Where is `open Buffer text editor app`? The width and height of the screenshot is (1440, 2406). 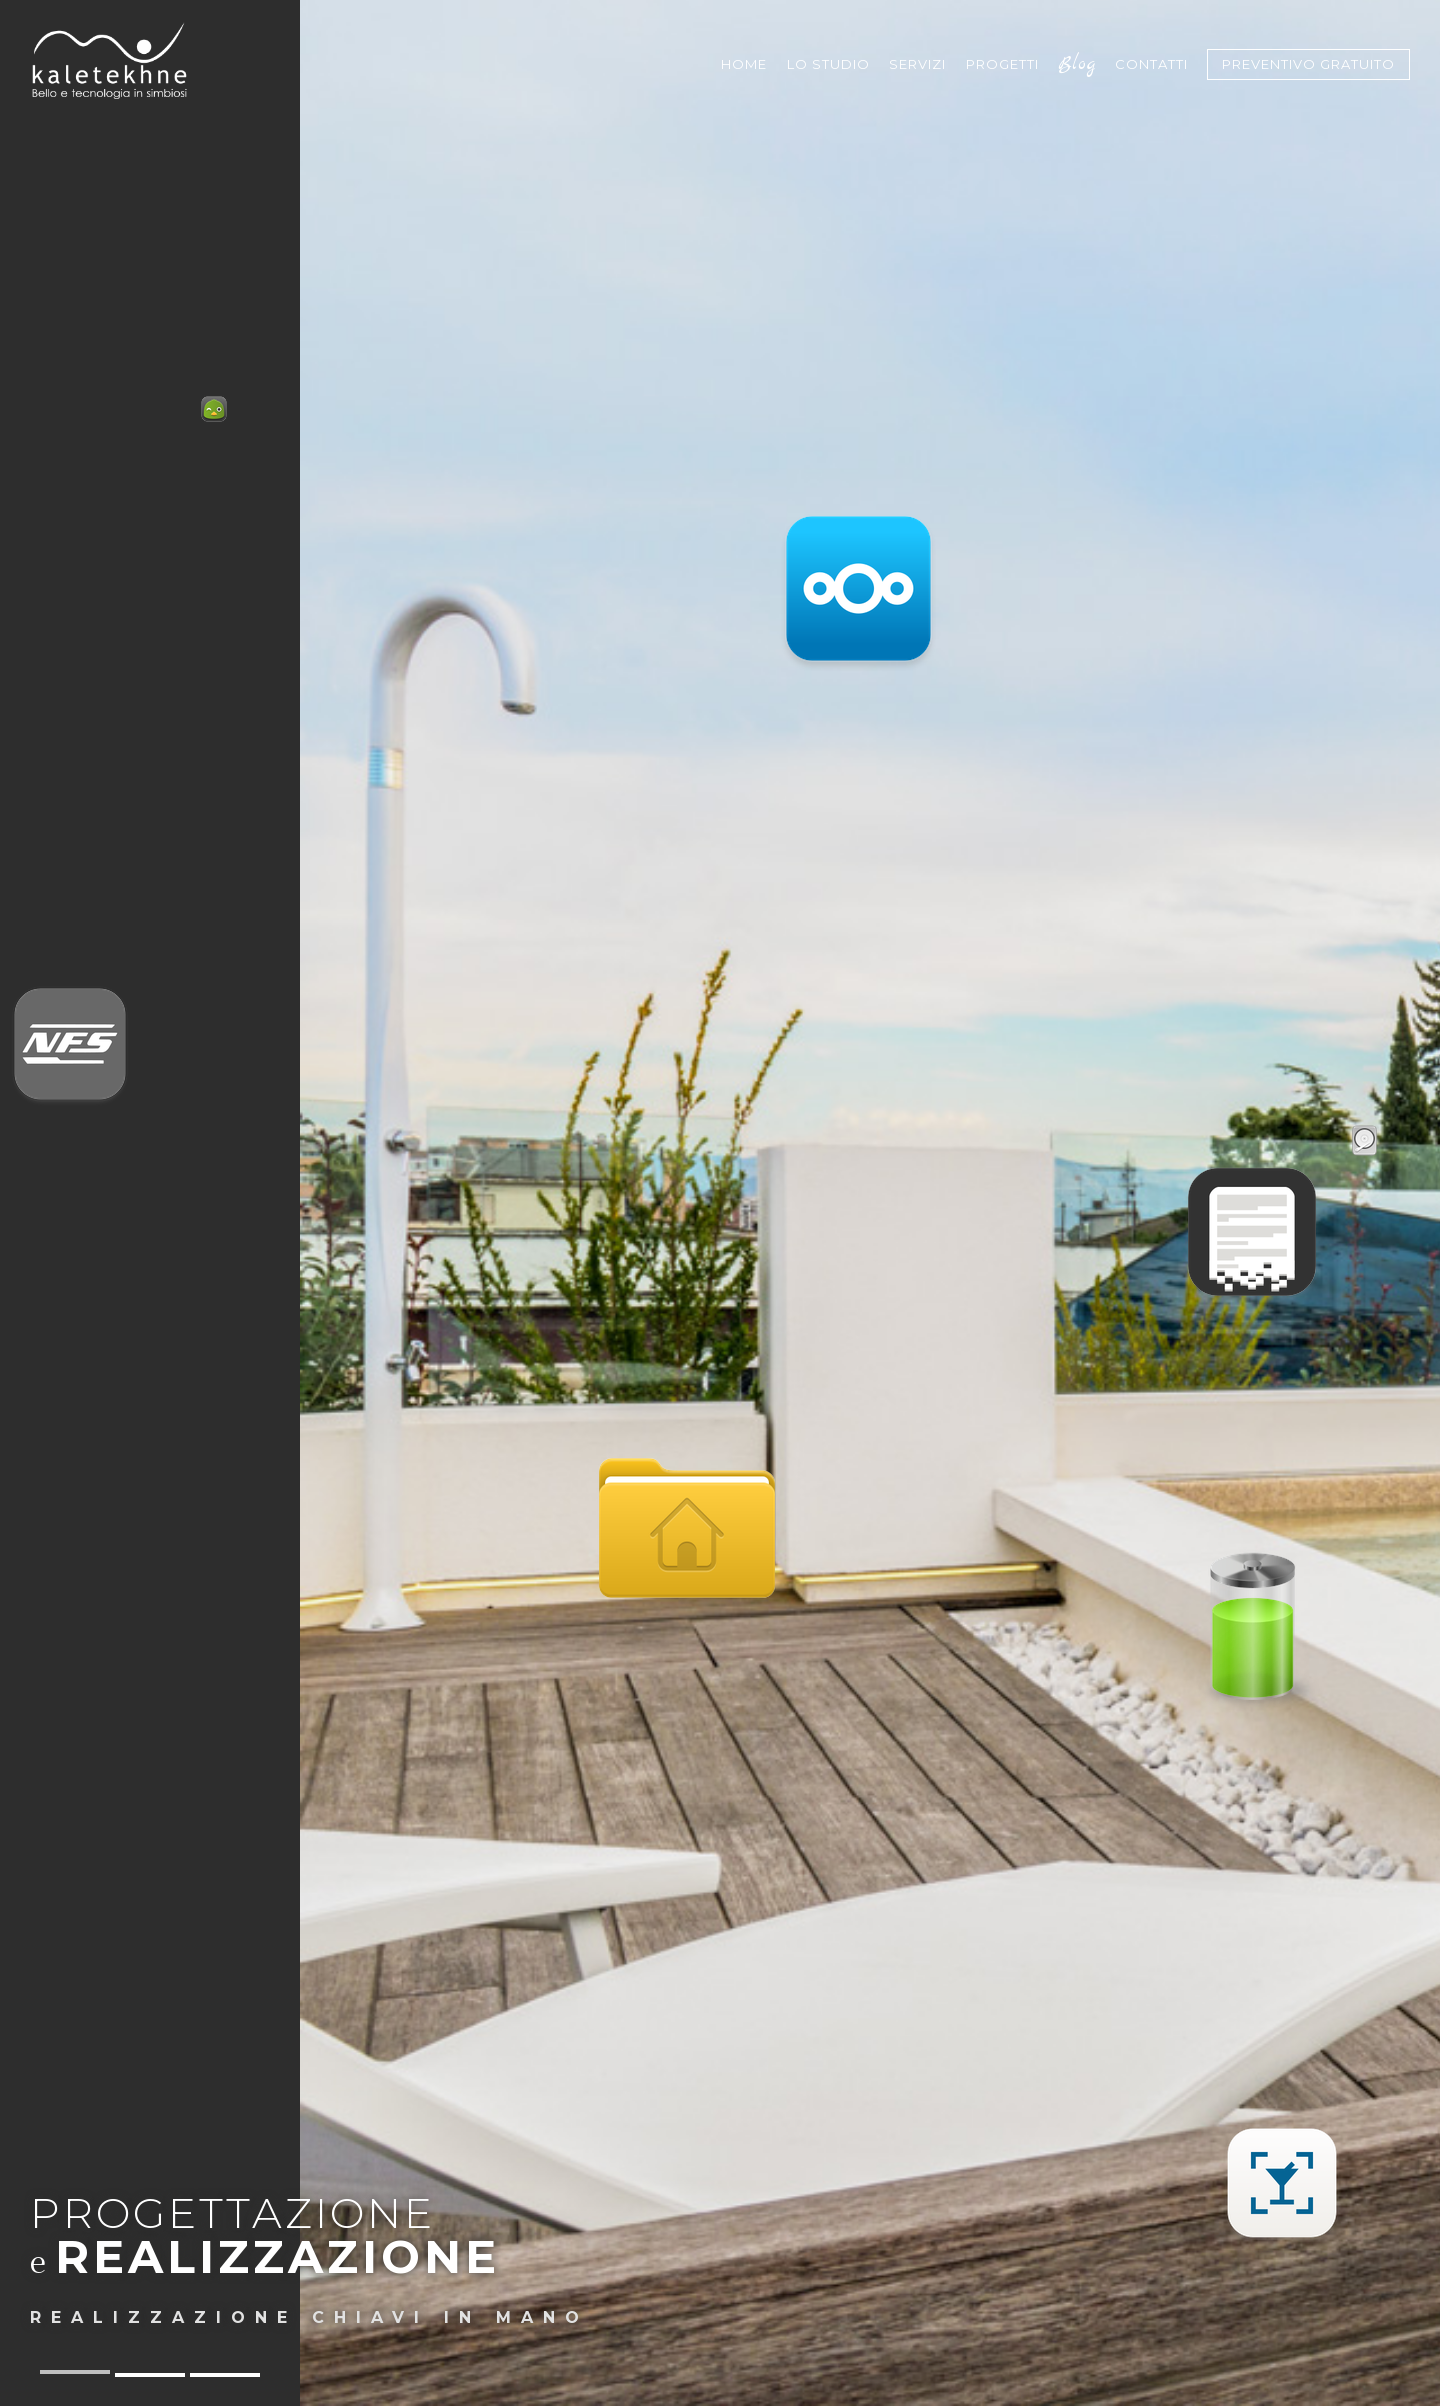 open Buffer text editor app is located at coordinates (1252, 1232).